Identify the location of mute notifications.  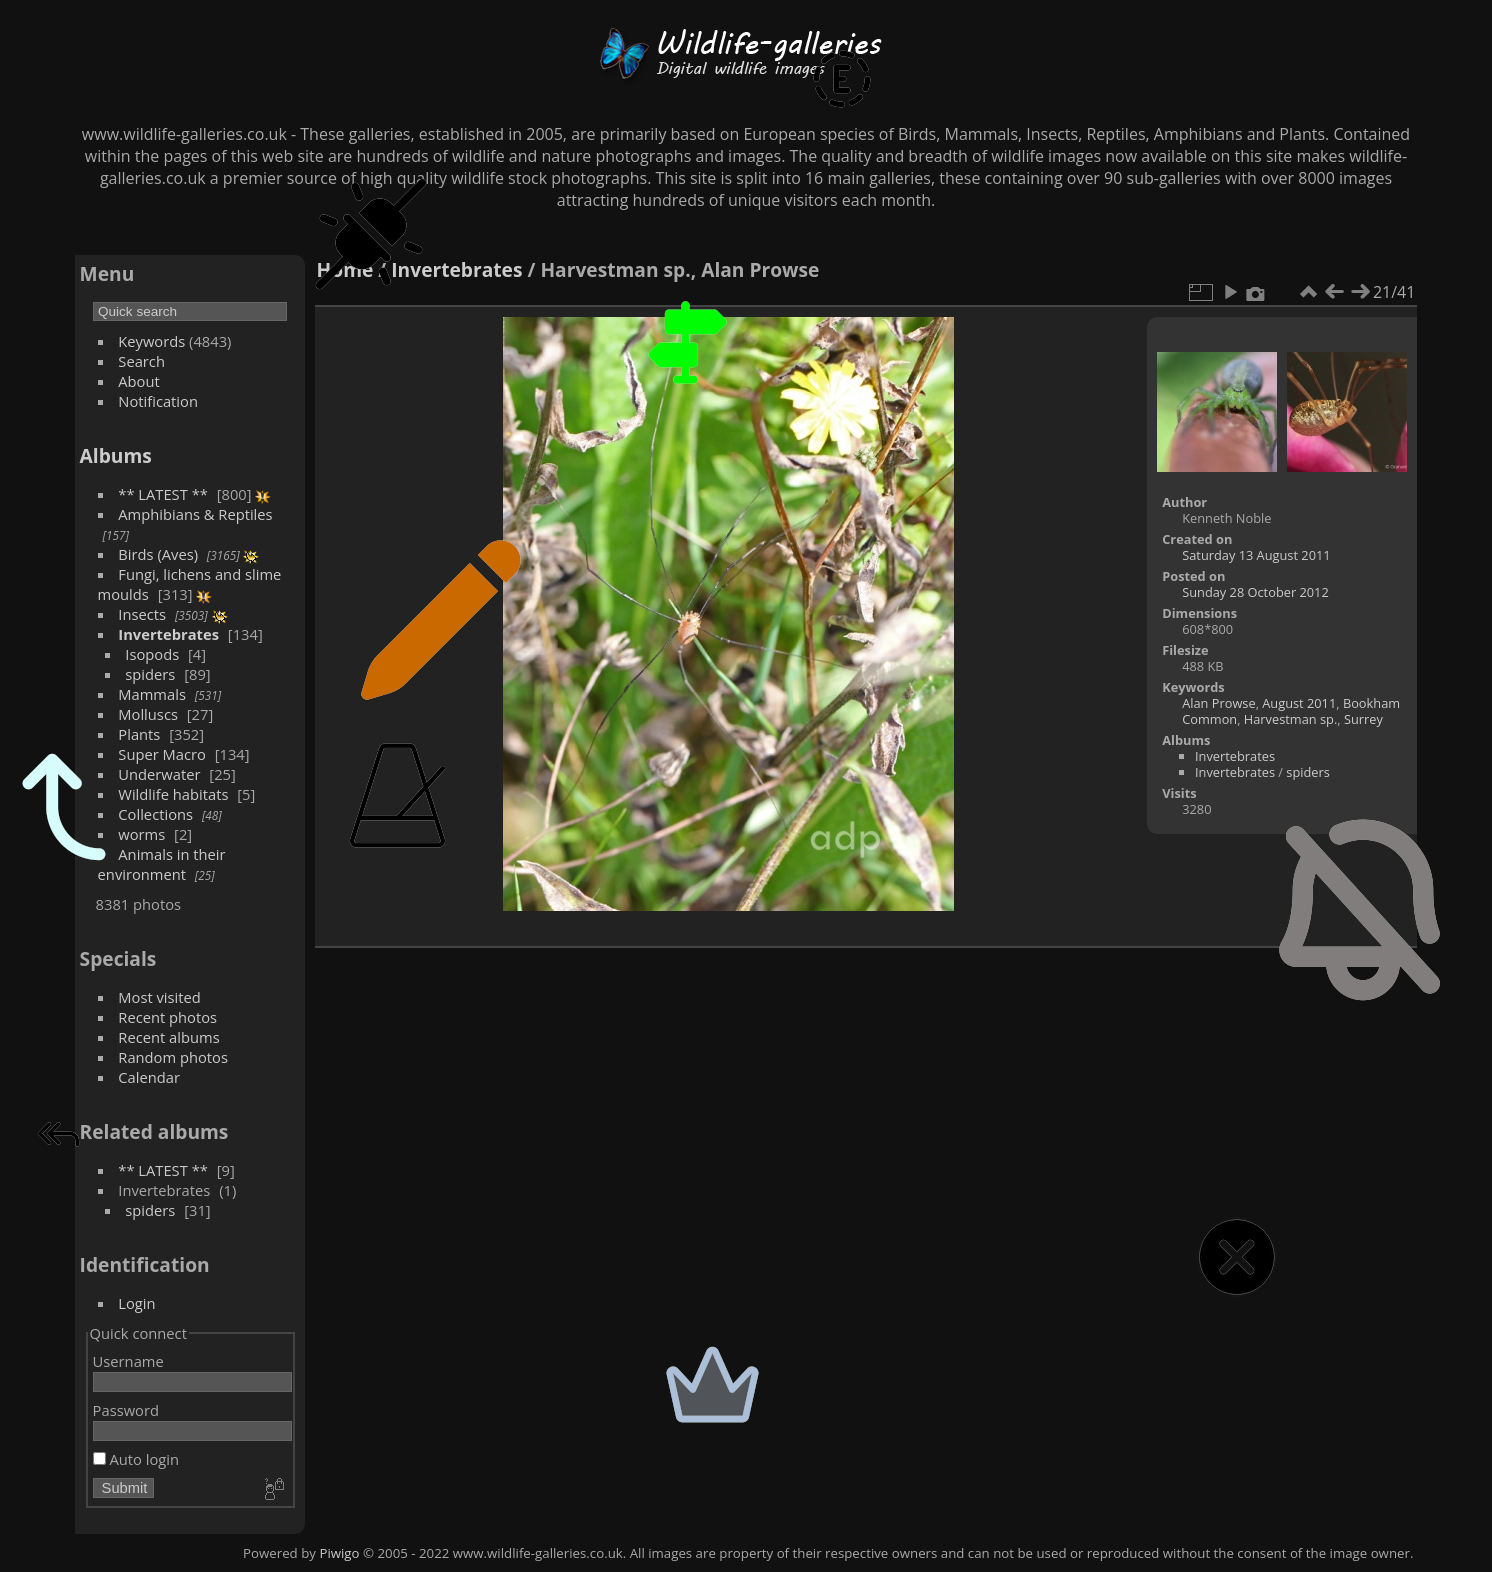
(1363, 910).